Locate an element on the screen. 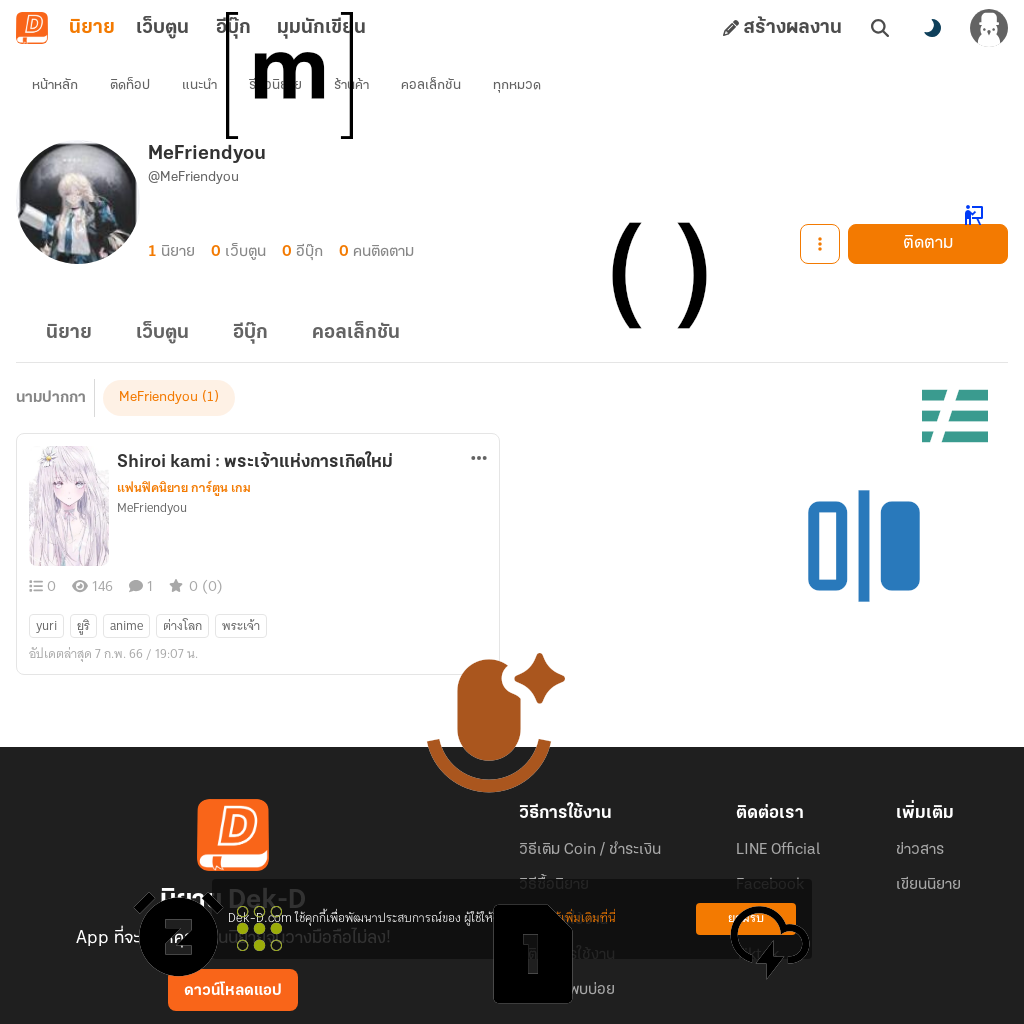  insert parentheses in code editor is located at coordinates (659, 275).